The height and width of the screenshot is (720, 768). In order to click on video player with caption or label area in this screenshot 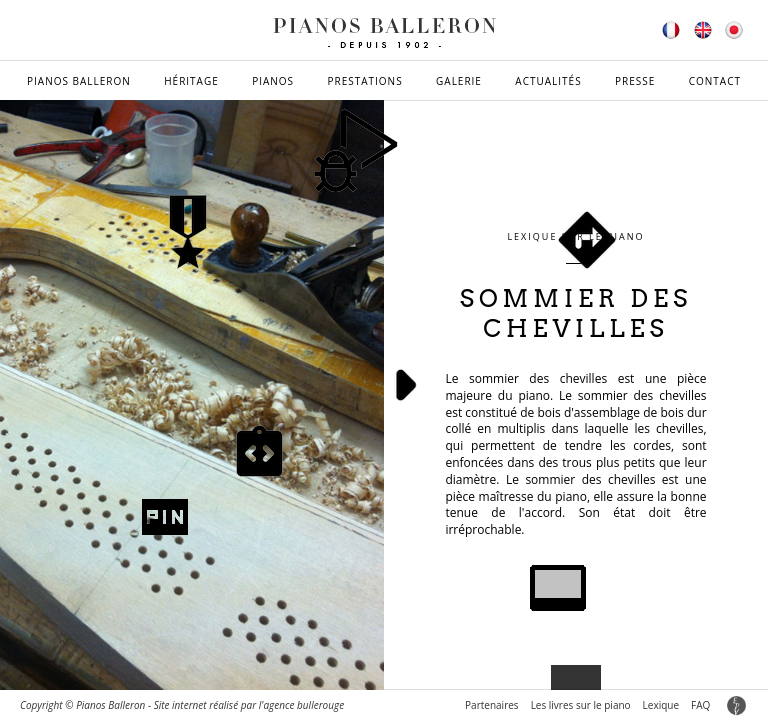, I will do `click(558, 588)`.